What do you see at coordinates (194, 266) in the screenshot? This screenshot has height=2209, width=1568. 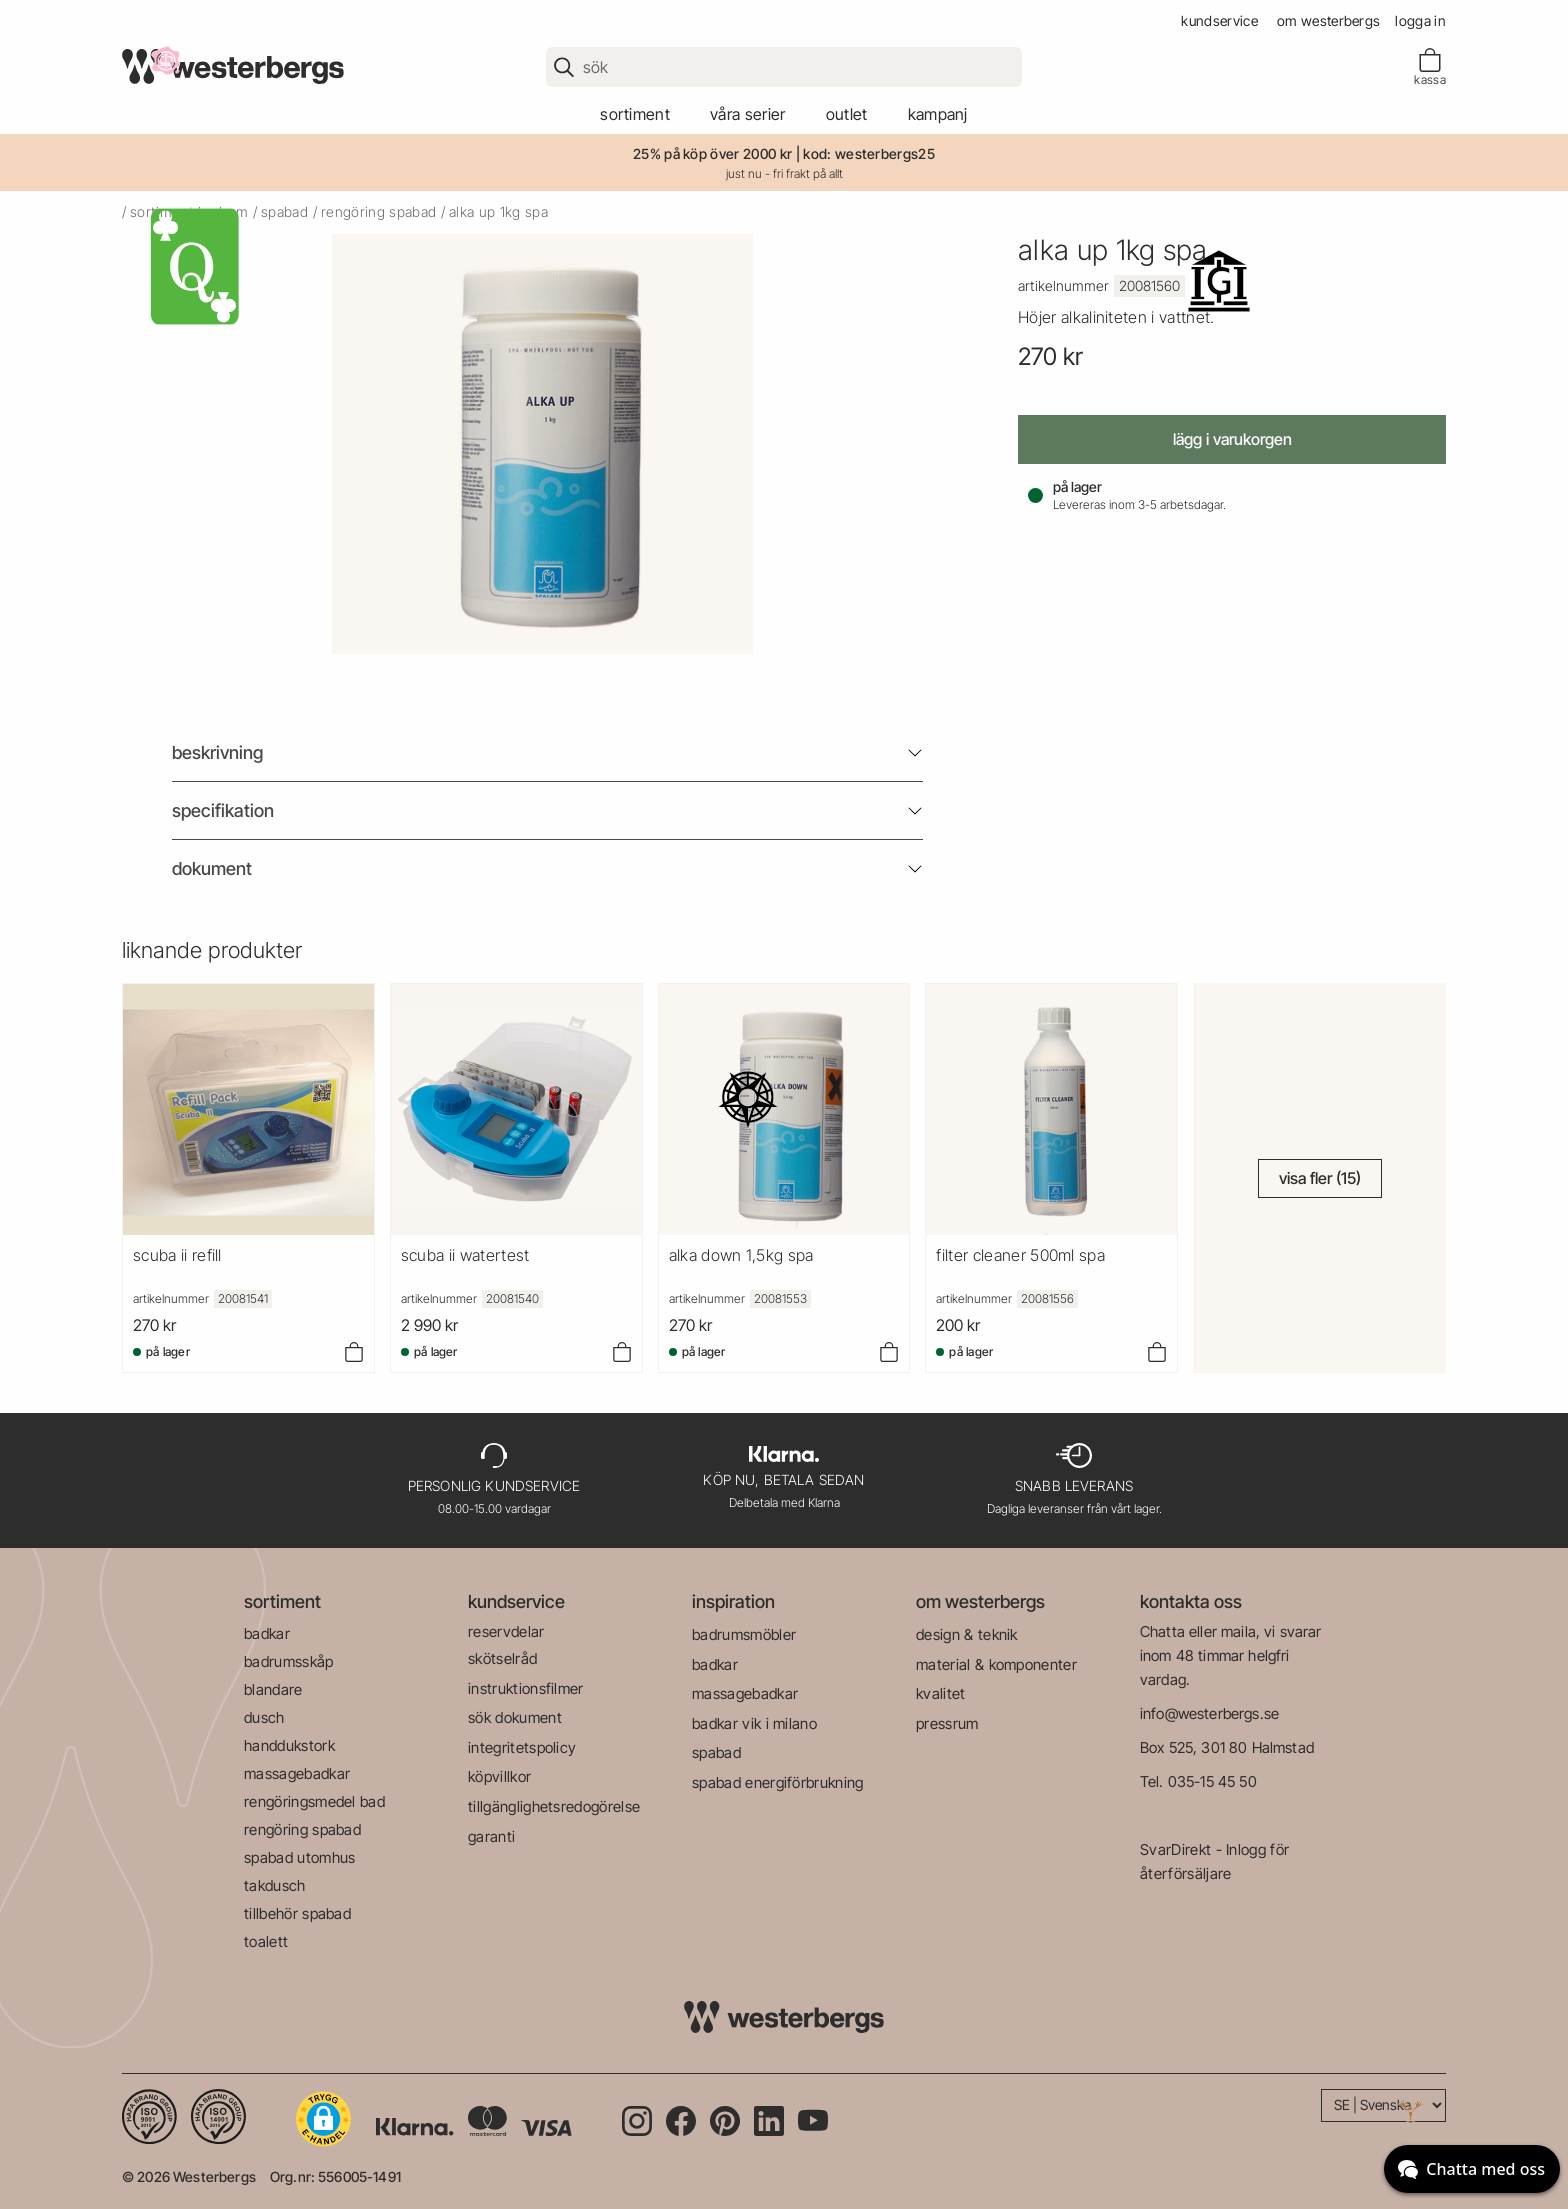 I see `queen of clubs playing card` at bounding box center [194, 266].